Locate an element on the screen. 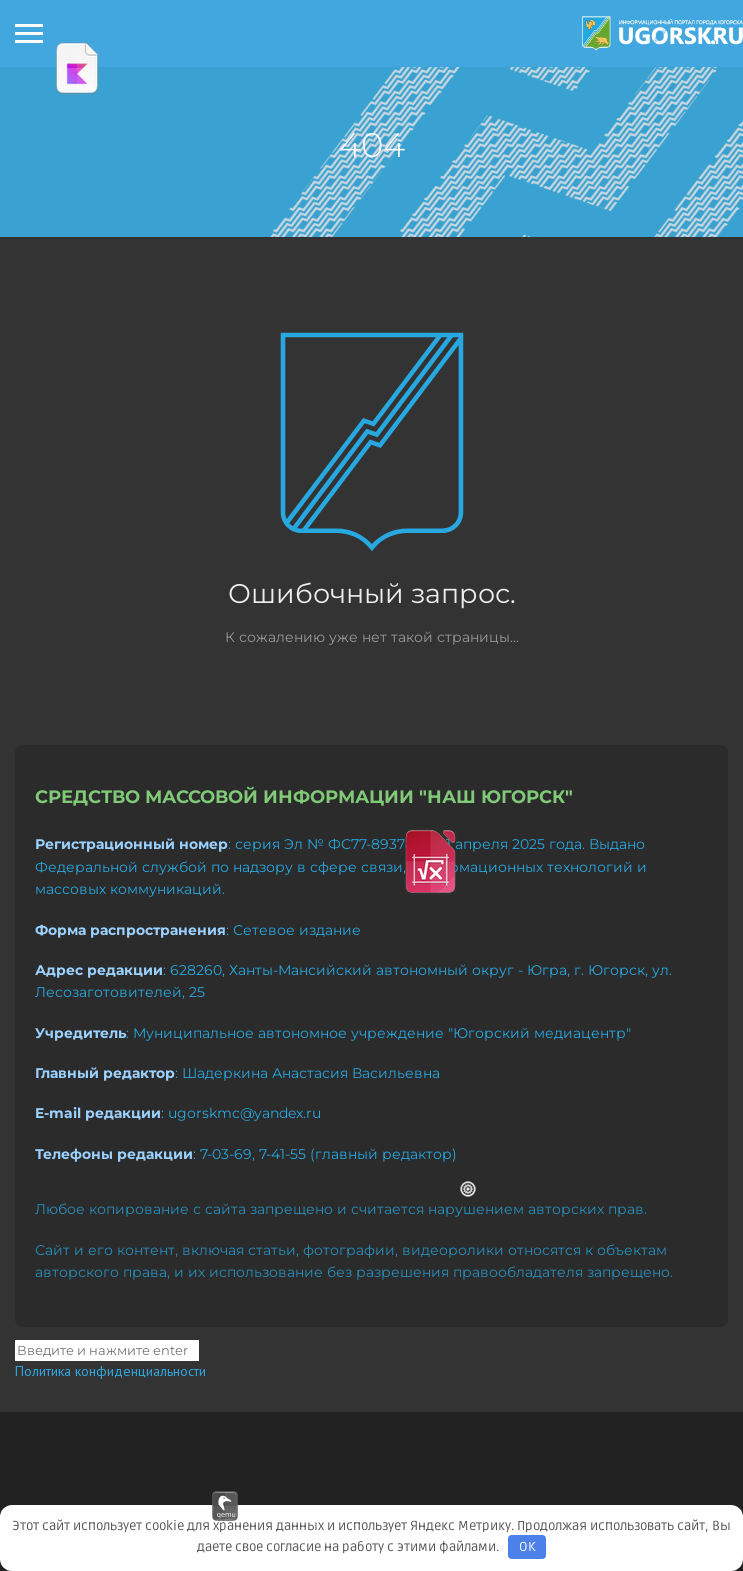  view or edit item properties is located at coordinates (468, 1189).